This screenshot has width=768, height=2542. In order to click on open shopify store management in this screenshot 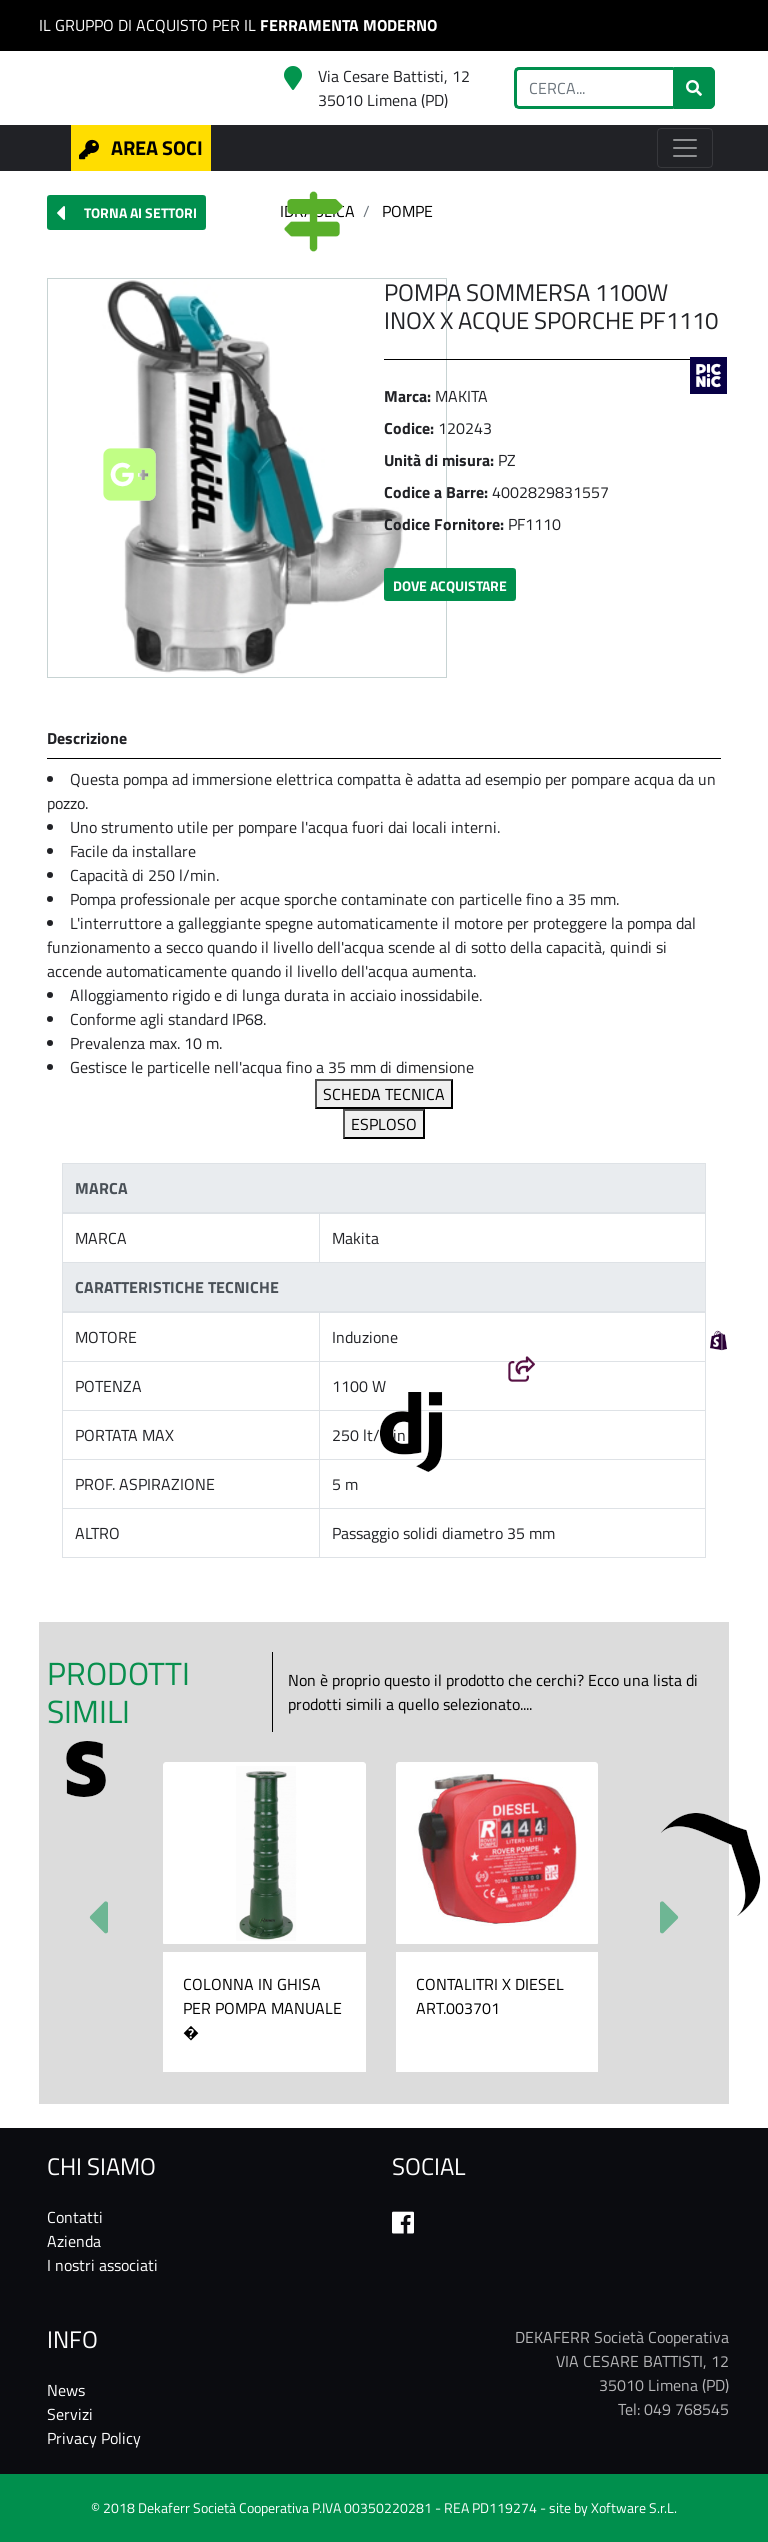, I will do `click(718, 1340)`.